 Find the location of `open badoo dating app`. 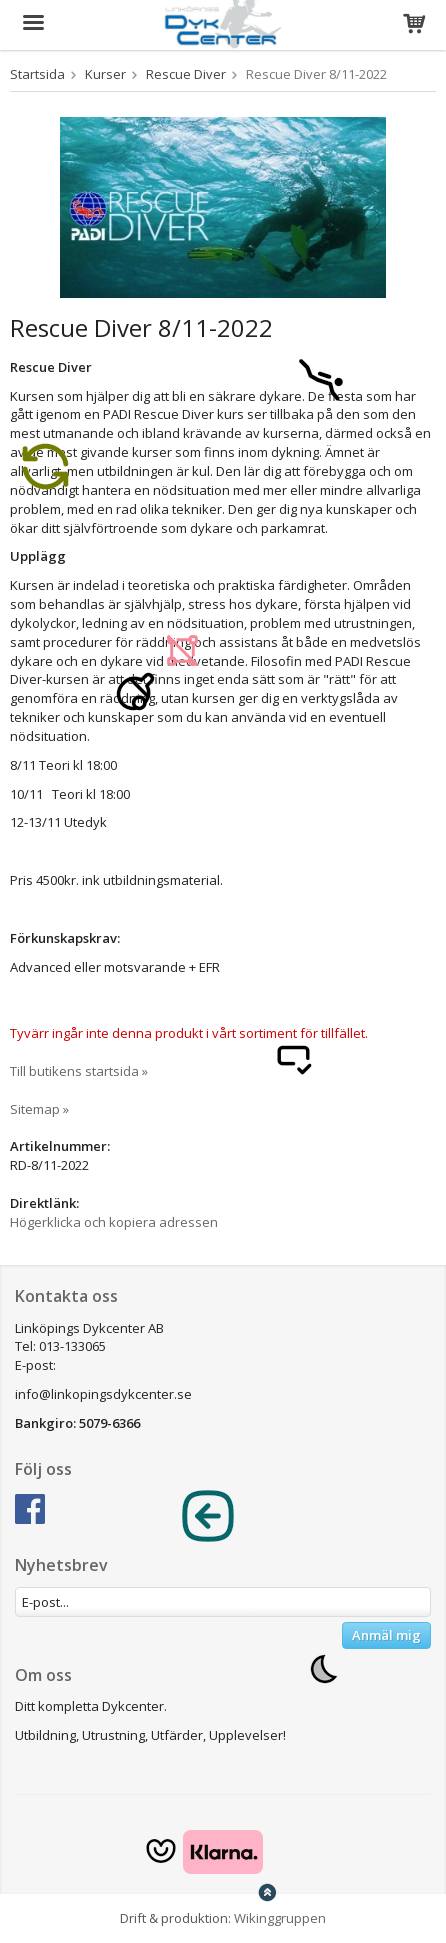

open badoo dating app is located at coordinates (161, 1851).